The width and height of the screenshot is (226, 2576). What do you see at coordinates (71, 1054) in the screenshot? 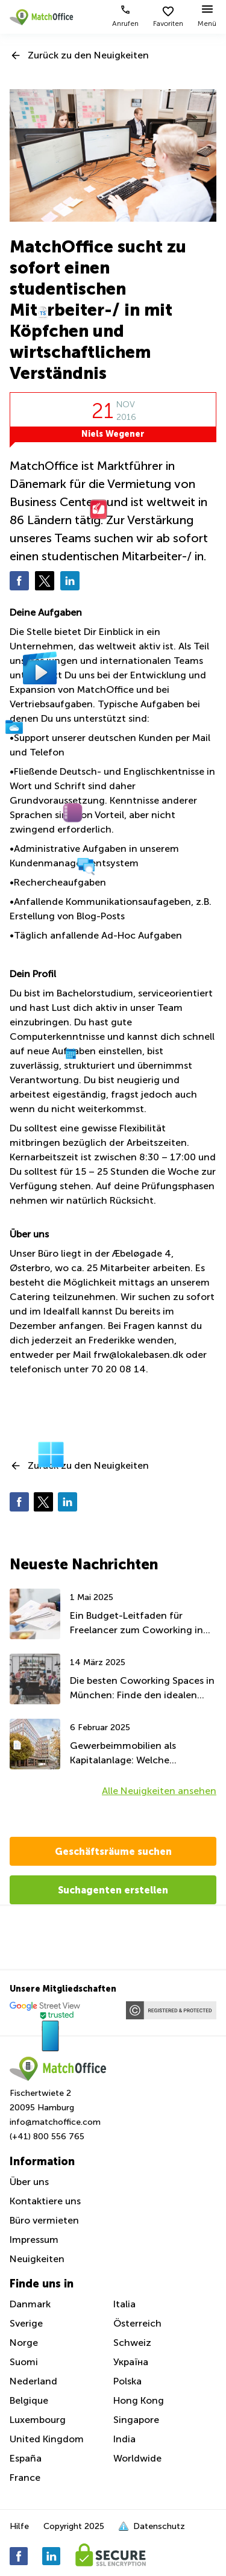
I see `open the calendar app` at bounding box center [71, 1054].